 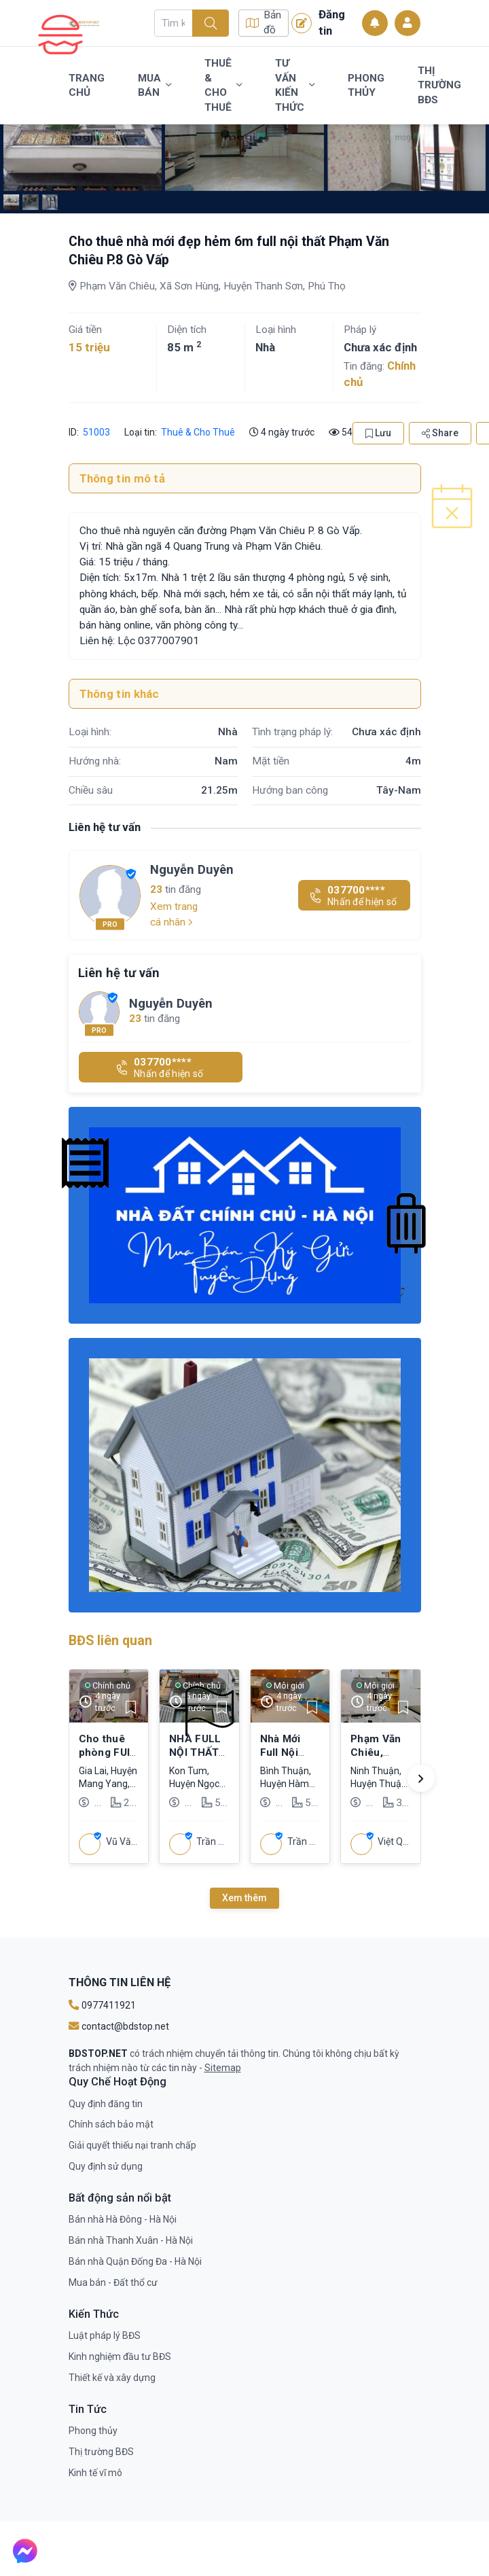 I want to click on cancel or delete an event, so click(x=452, y=508).